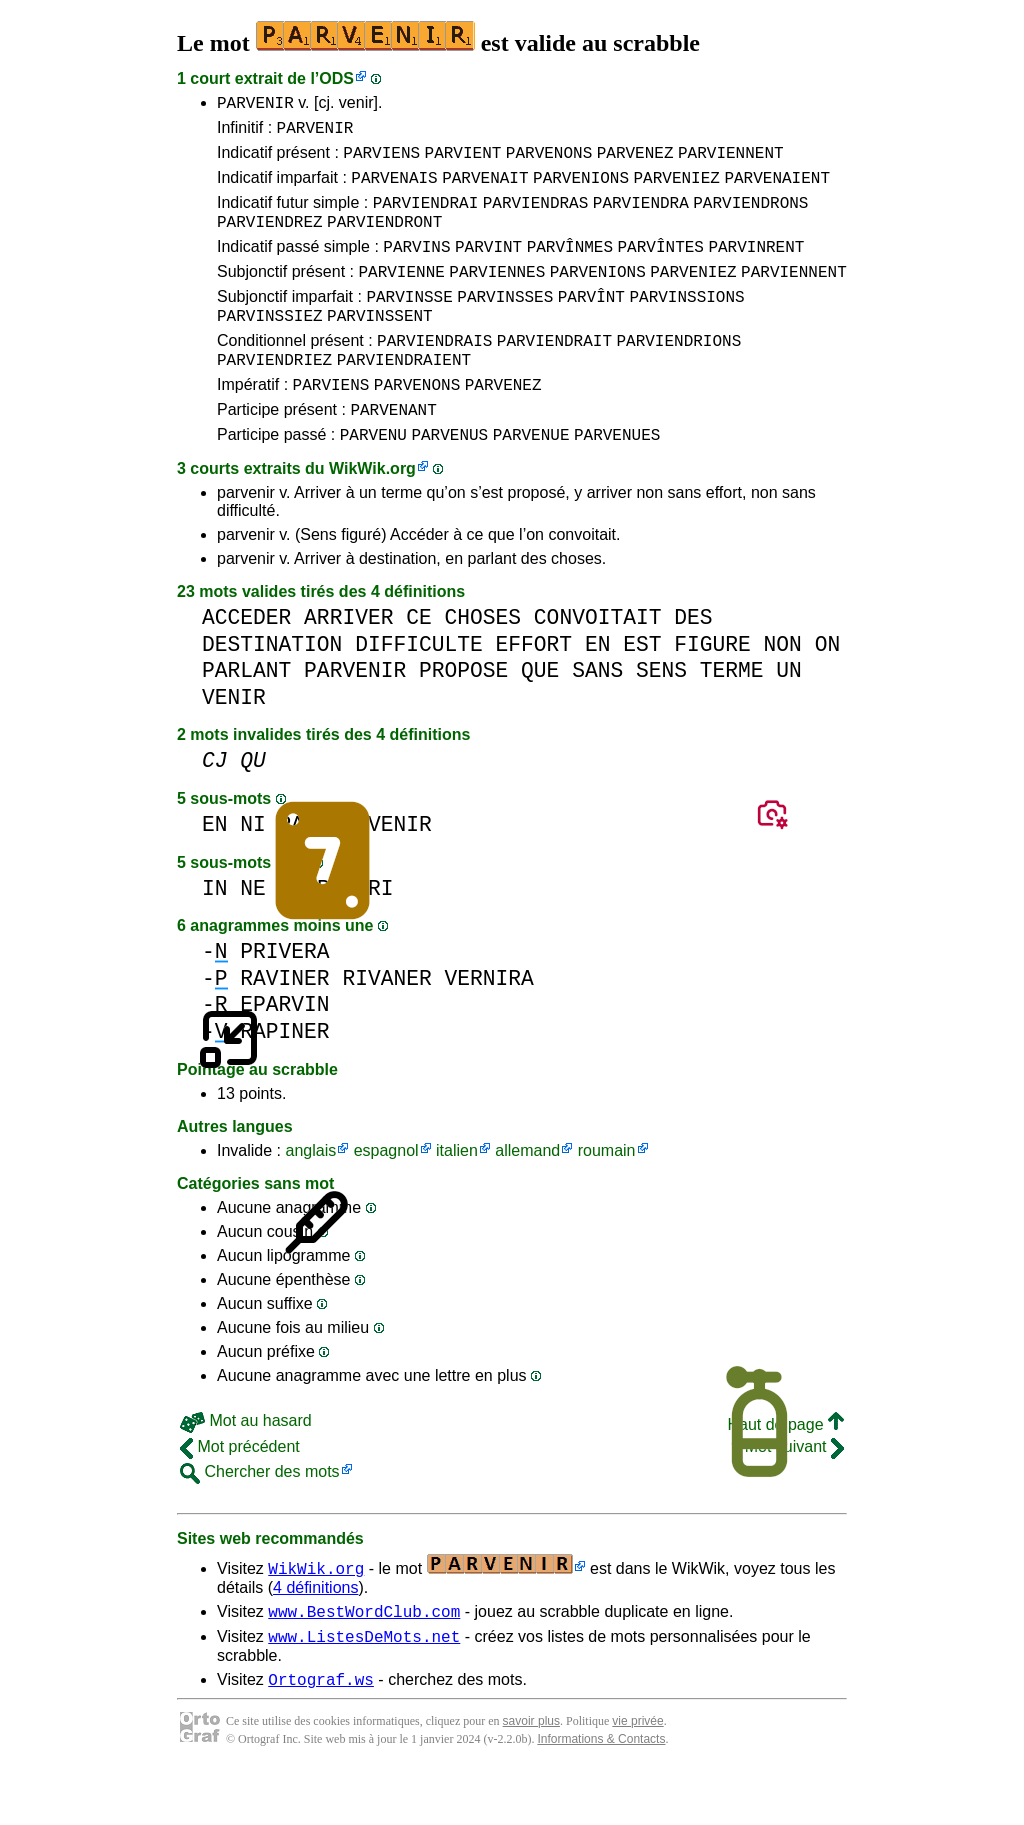 Image resolution: width=1024 pixels, height=1825 pixels. I want to click on playing card with value 7, so click(322, 860).